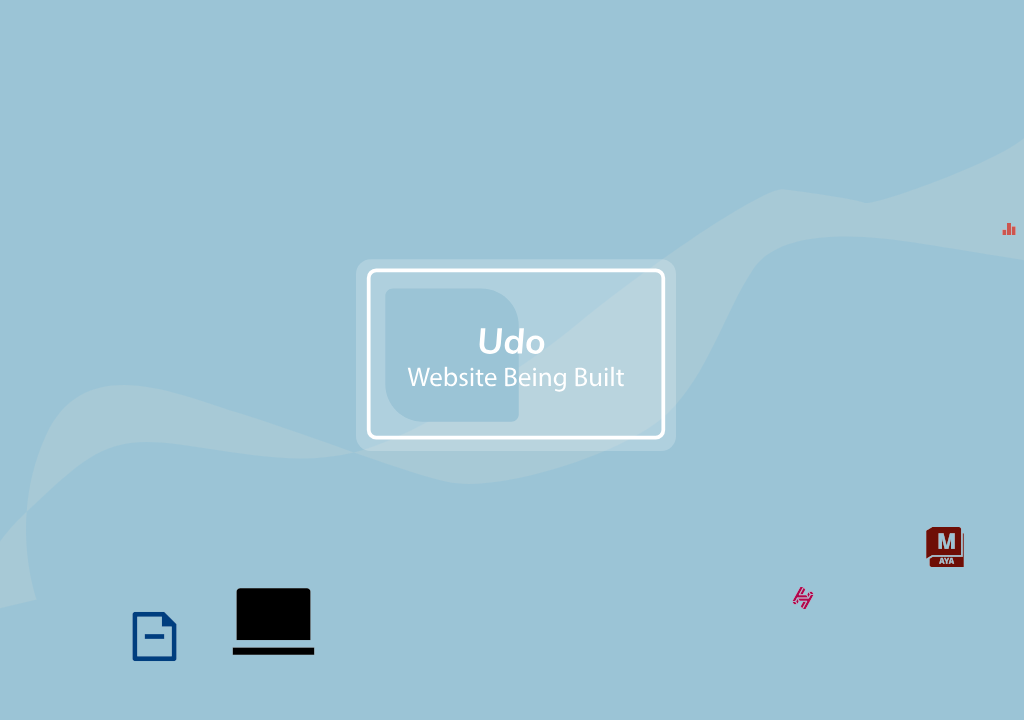 The height and width of the screenshot is (720, 1024). What do you see at coordinates (803, 598) in the screenshot?
I see `handshake protocol logo` at bounding box center [803, 598].